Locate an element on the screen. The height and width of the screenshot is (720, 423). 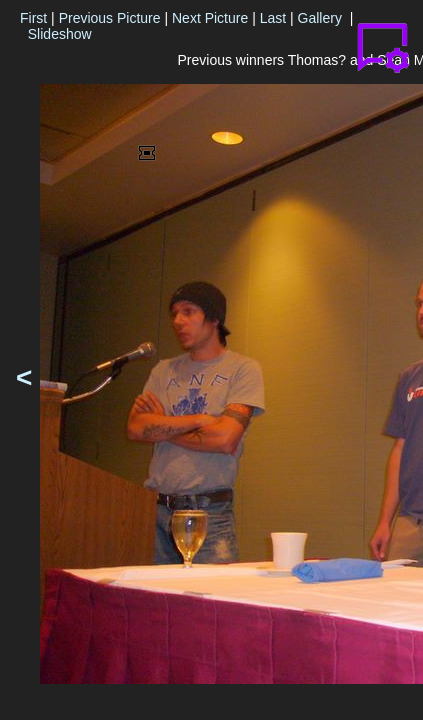
open chat settings is located at coordinates (382, 45).